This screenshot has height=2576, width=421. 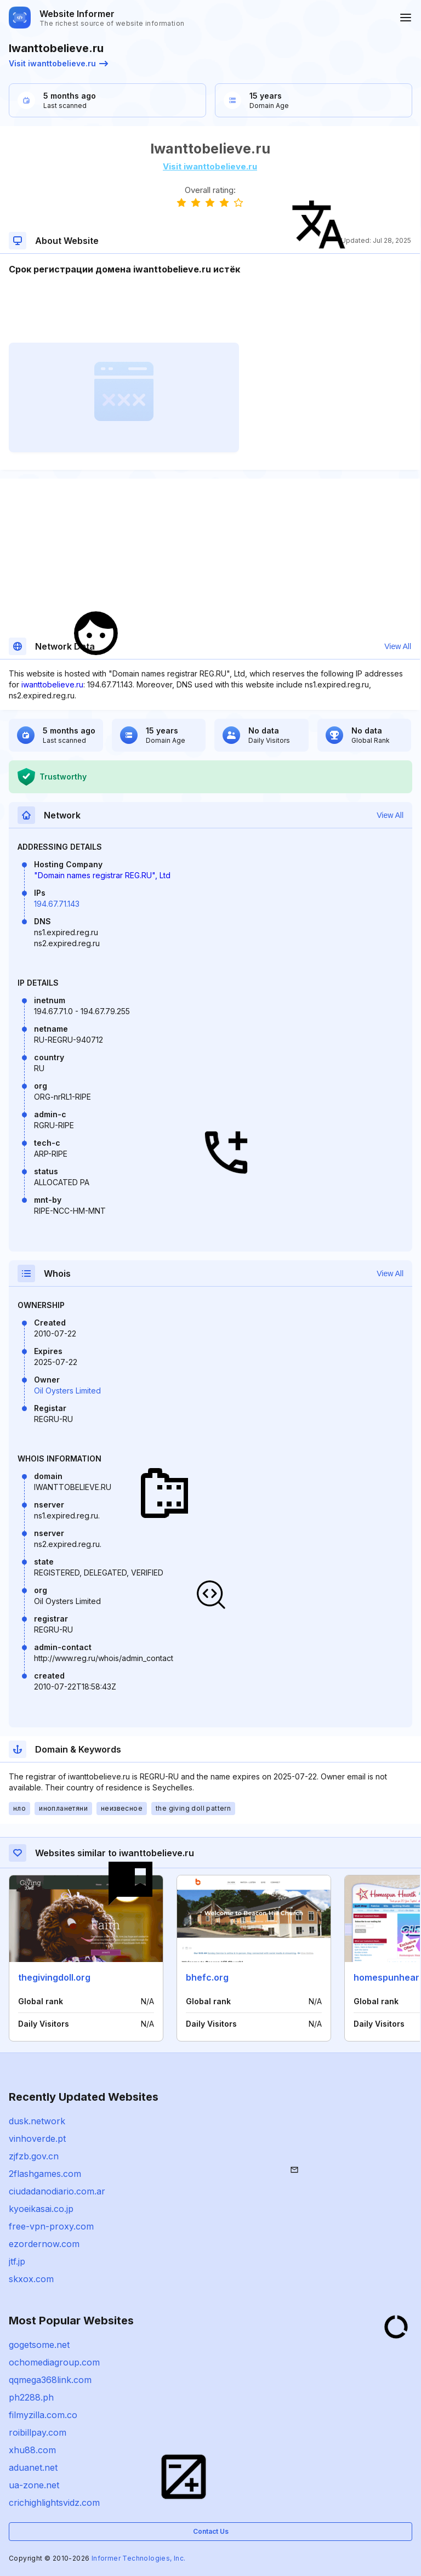 I want to click on add a new contact to your phone, so click(x=226, y=1152).